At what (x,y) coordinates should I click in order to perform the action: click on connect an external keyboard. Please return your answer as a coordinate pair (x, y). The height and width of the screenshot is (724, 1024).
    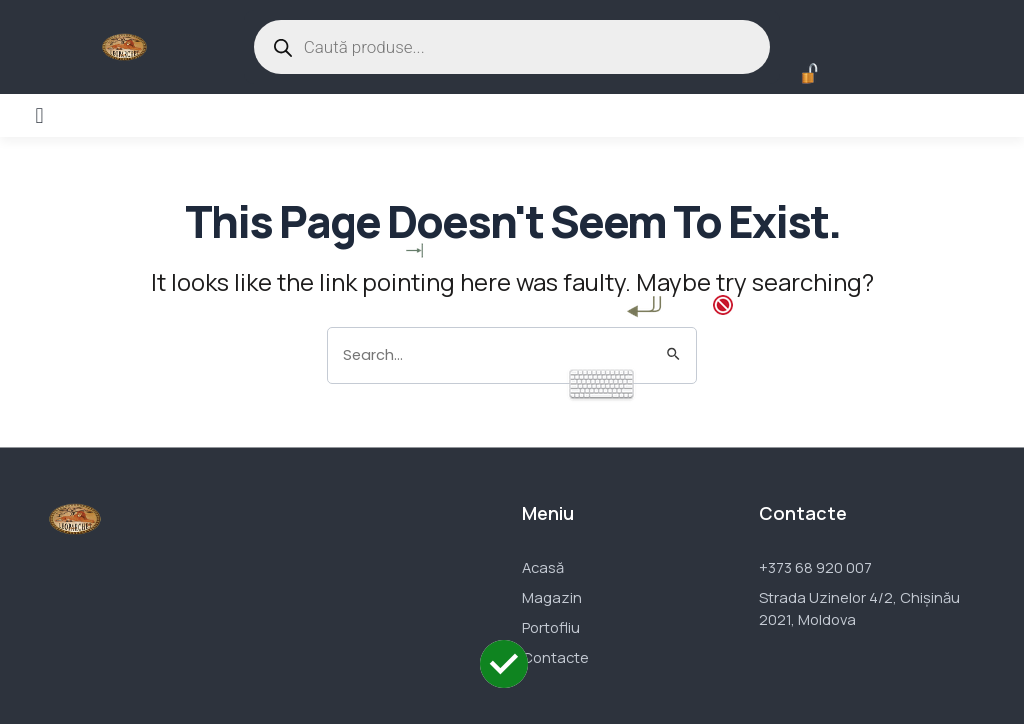
    Looking at the image, I should click on (601, 384).